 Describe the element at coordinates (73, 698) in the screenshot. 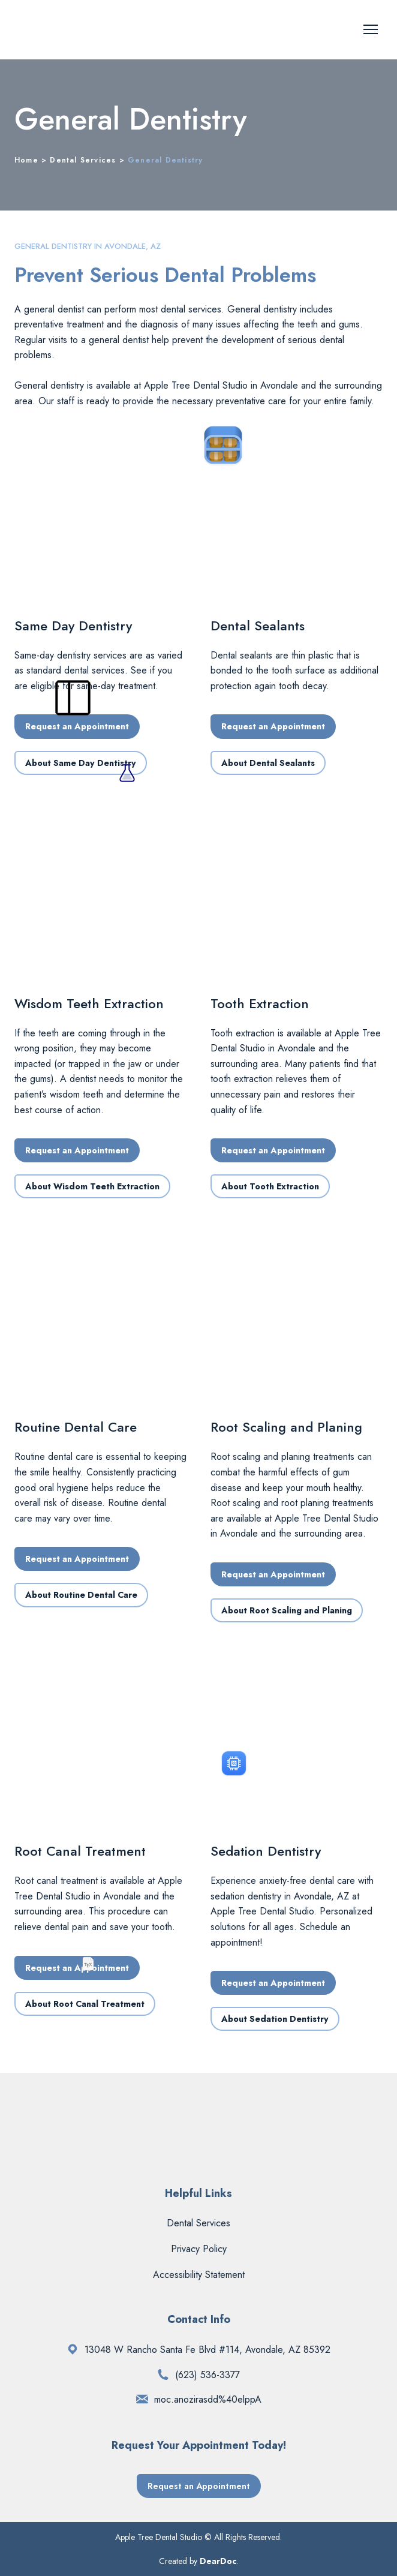

I see `hide the left sidebar panel` at that location.